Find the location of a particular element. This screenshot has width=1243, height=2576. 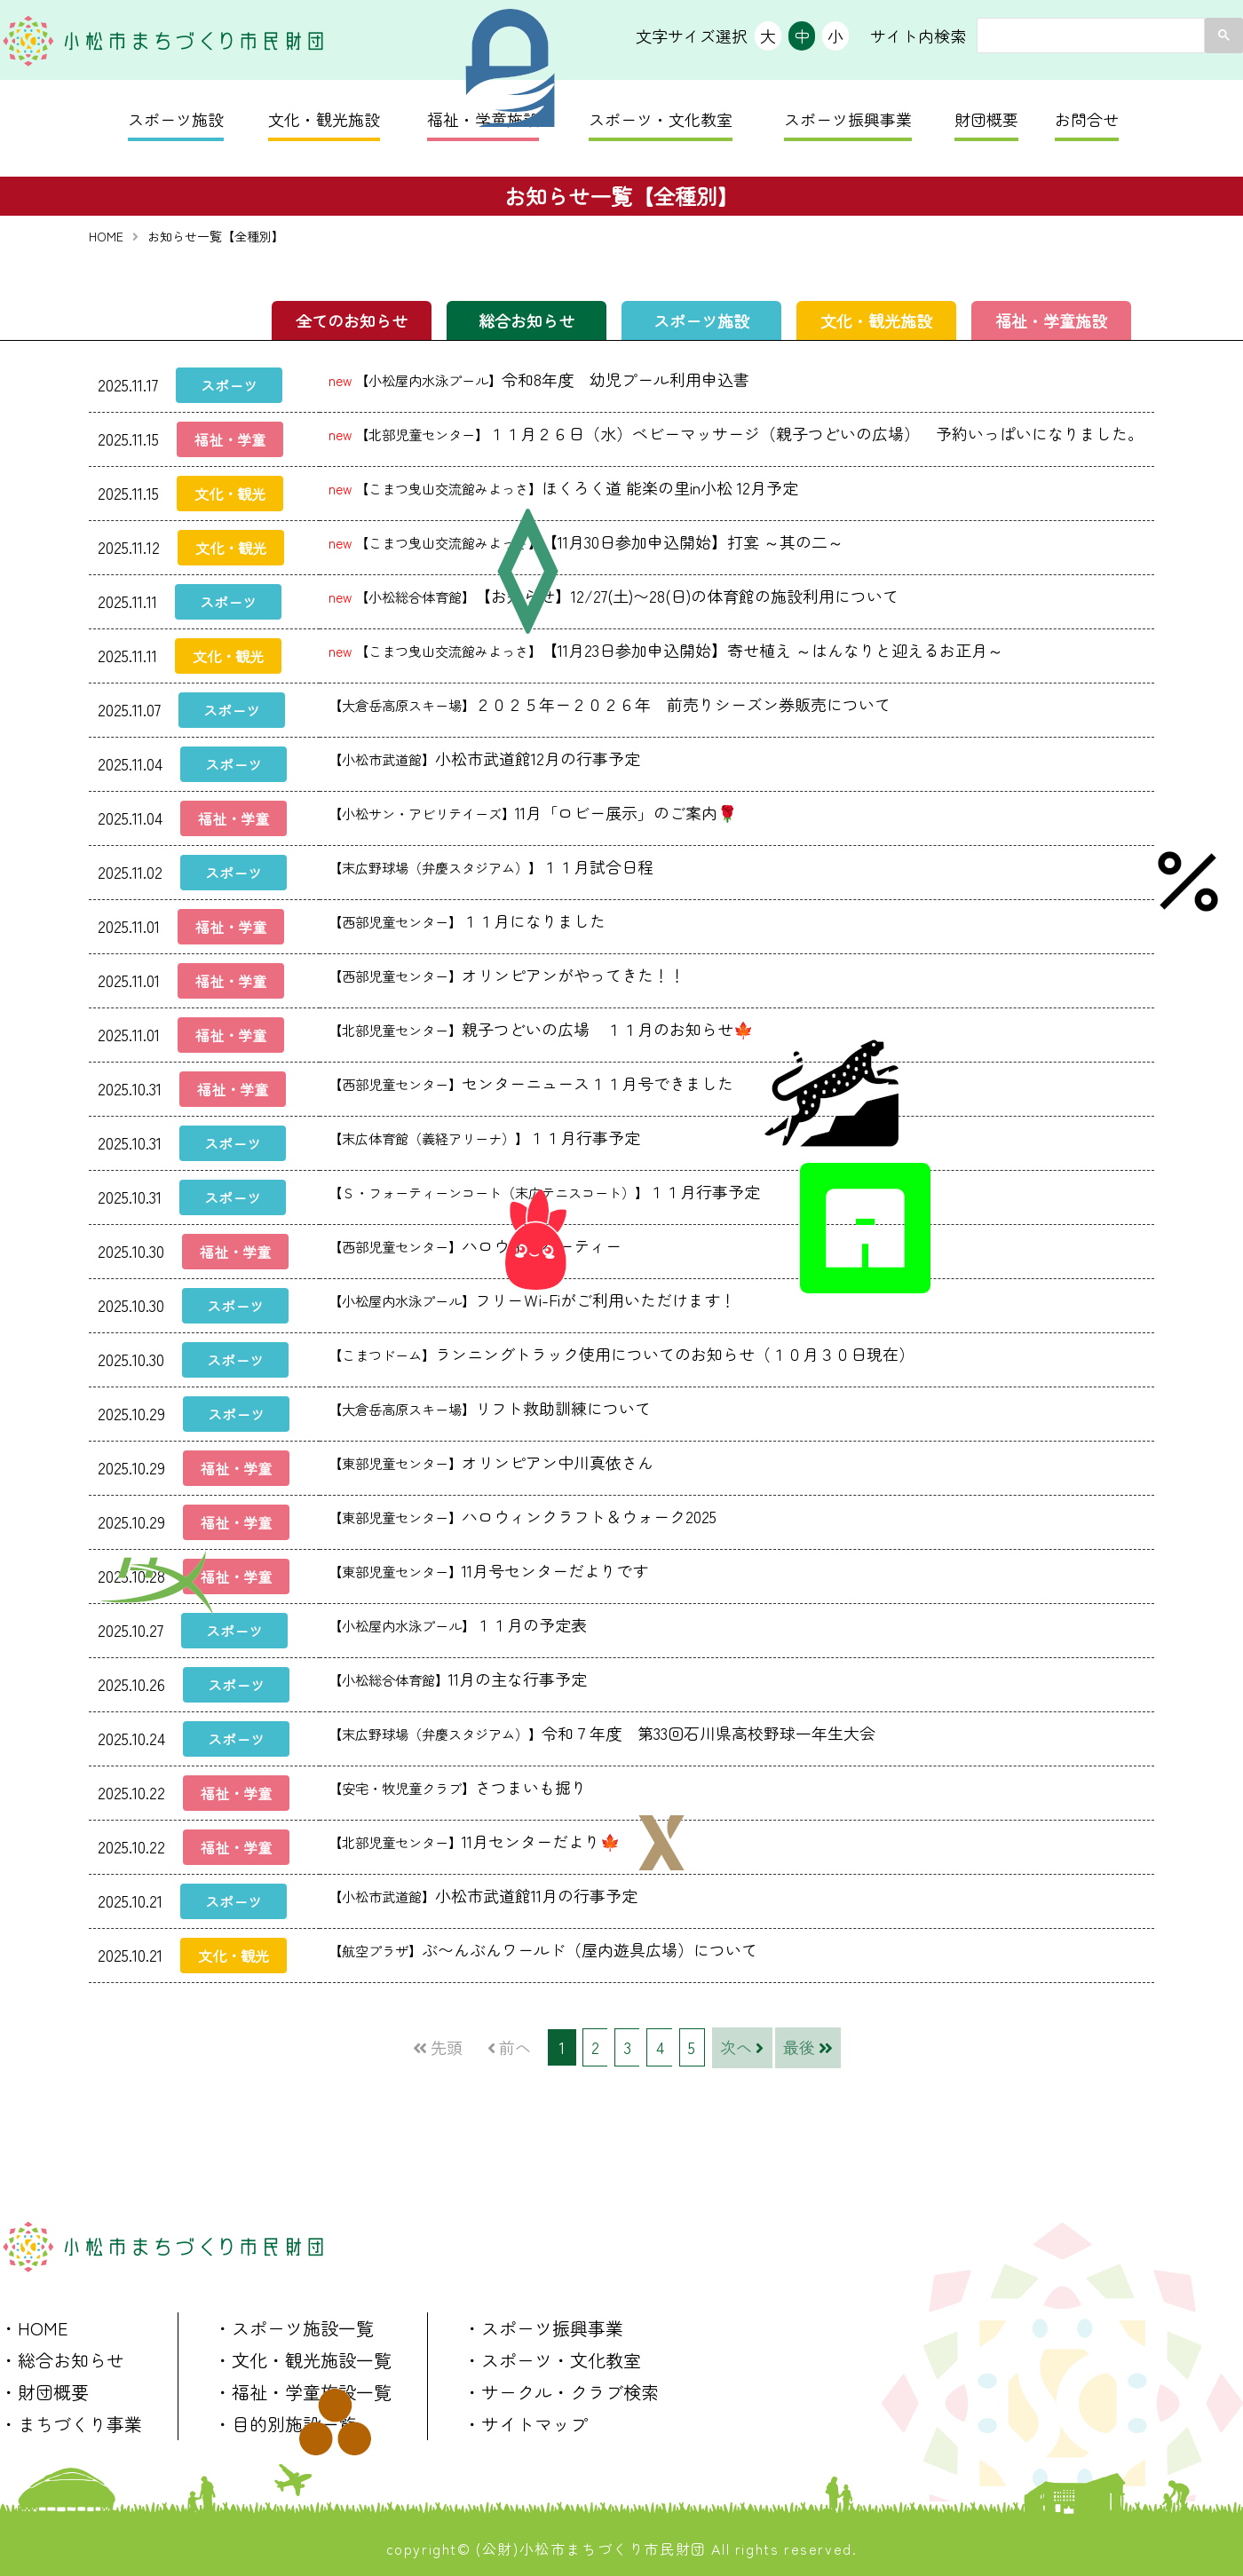

navigate to RocksDB documentation or resources is located at coordinates (831, 1093).